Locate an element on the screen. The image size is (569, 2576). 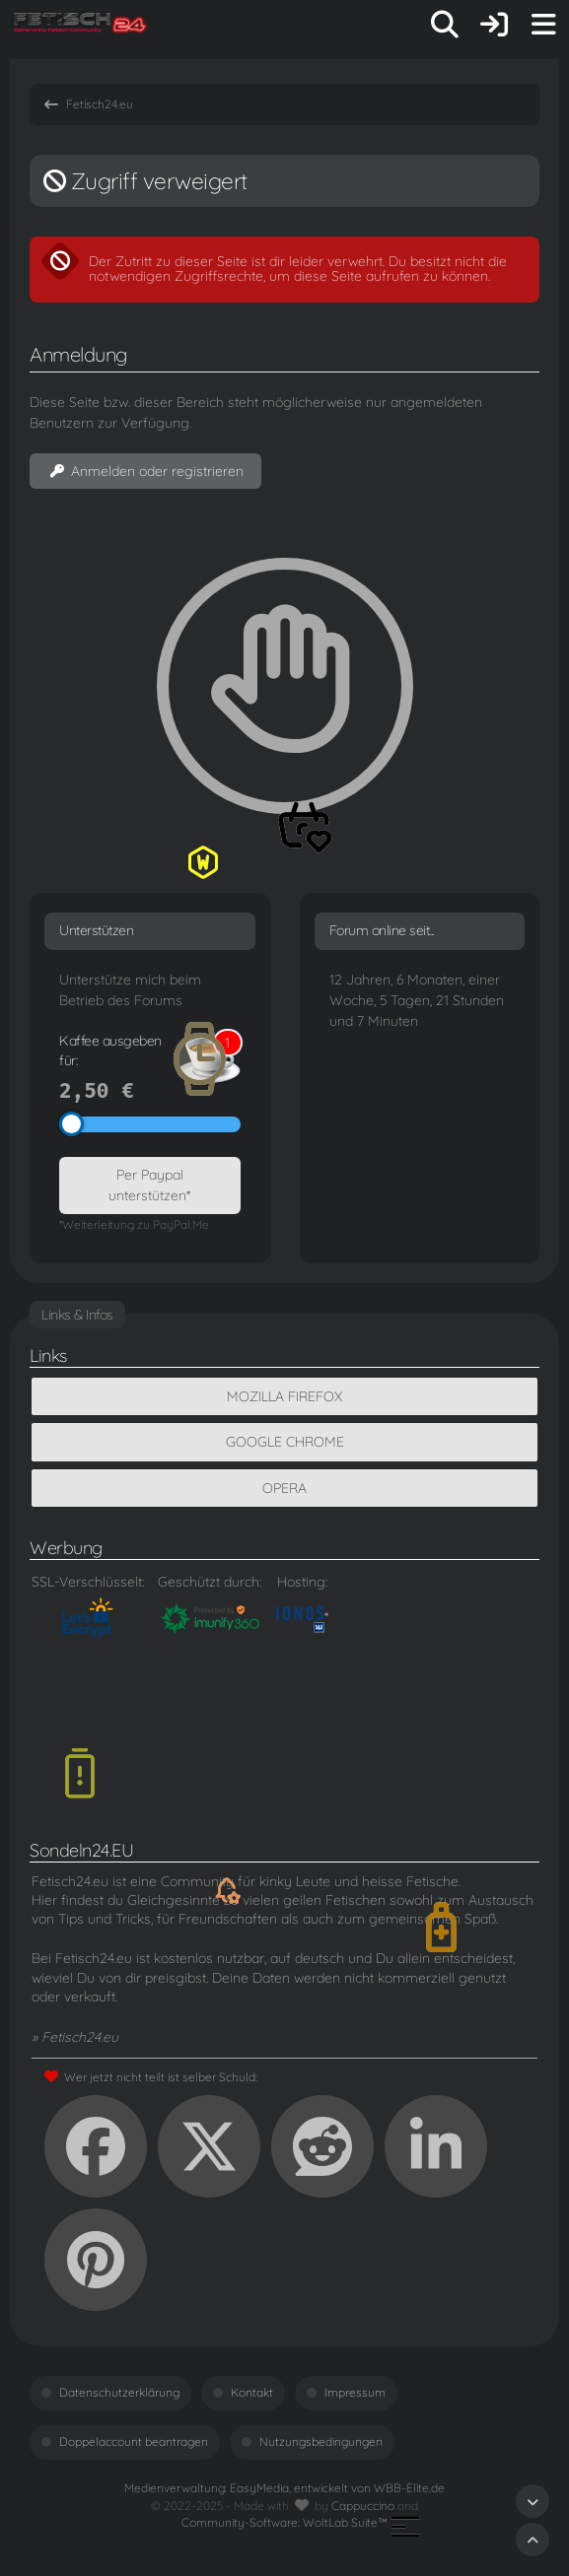
add item to favorites or wishlist is located at coordinates (304, 825).